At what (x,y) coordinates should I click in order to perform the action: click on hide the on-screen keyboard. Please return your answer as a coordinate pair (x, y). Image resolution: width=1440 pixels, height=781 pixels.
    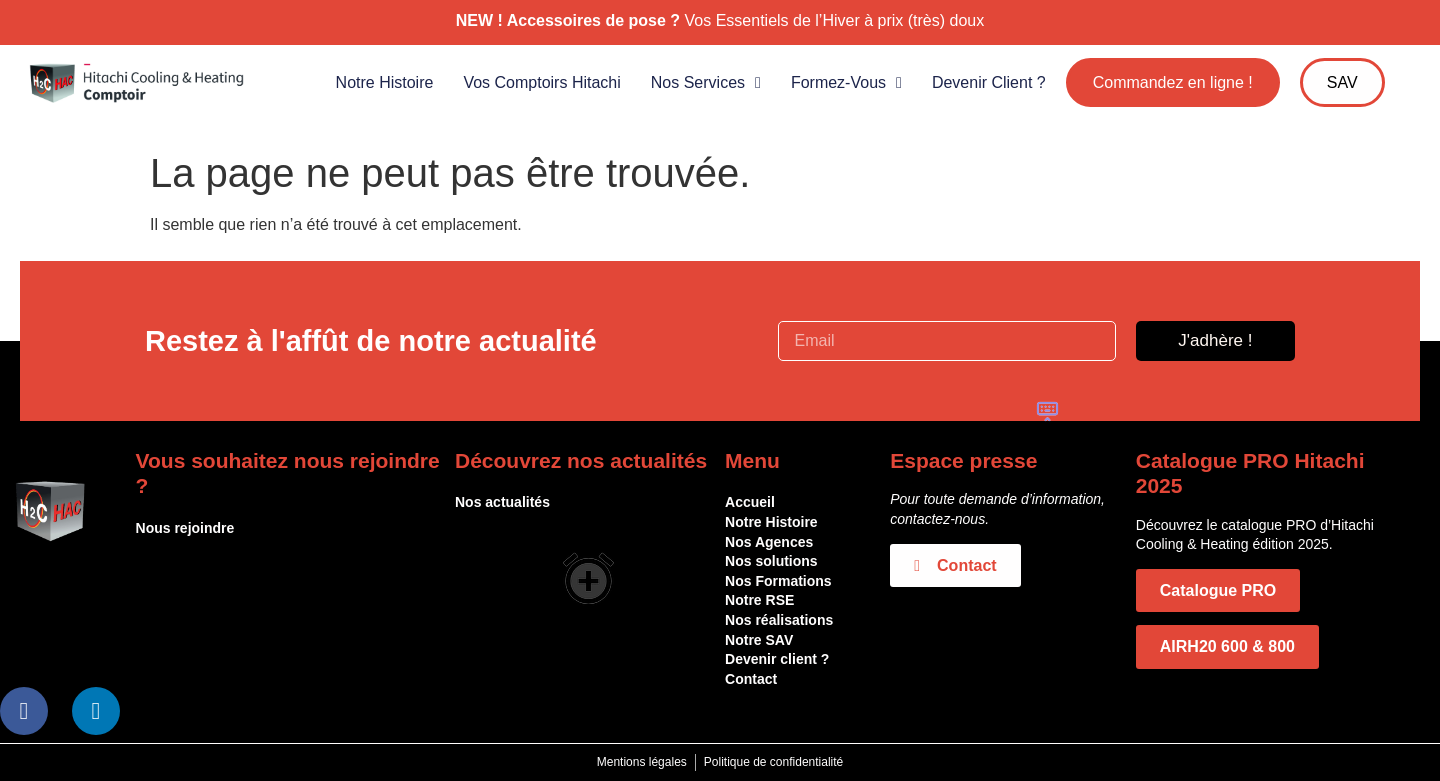
    Looking at the image, I should click on (1047, 411).